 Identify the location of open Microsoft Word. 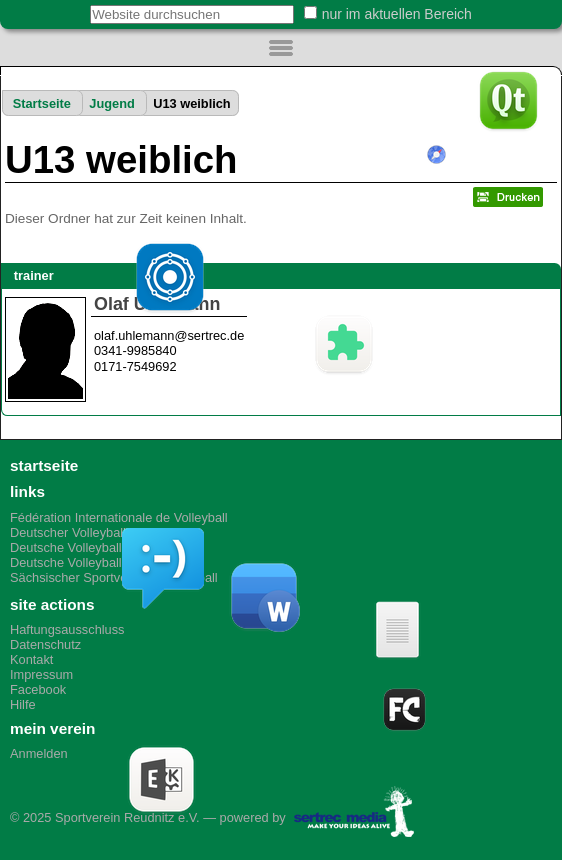
(264, 596).